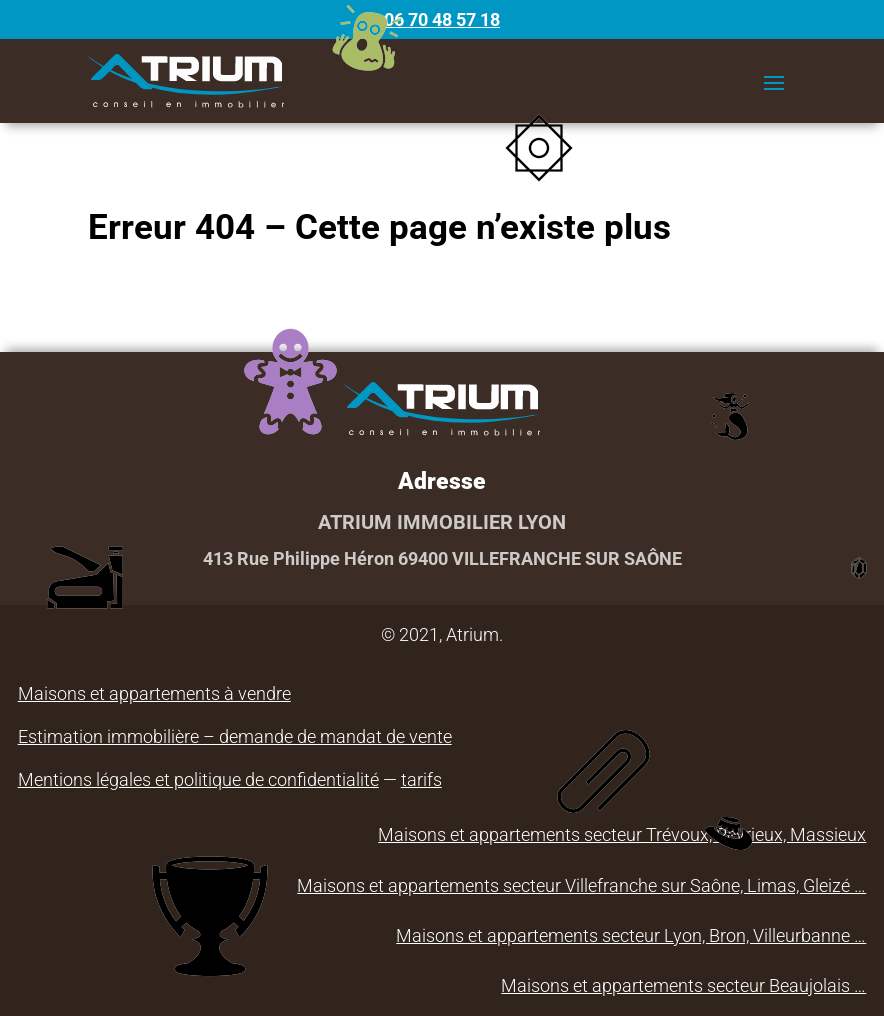 The width and height of the screenshot is (884, 1016). I want to click on collect or spend in-game currency, so click(859, 568).